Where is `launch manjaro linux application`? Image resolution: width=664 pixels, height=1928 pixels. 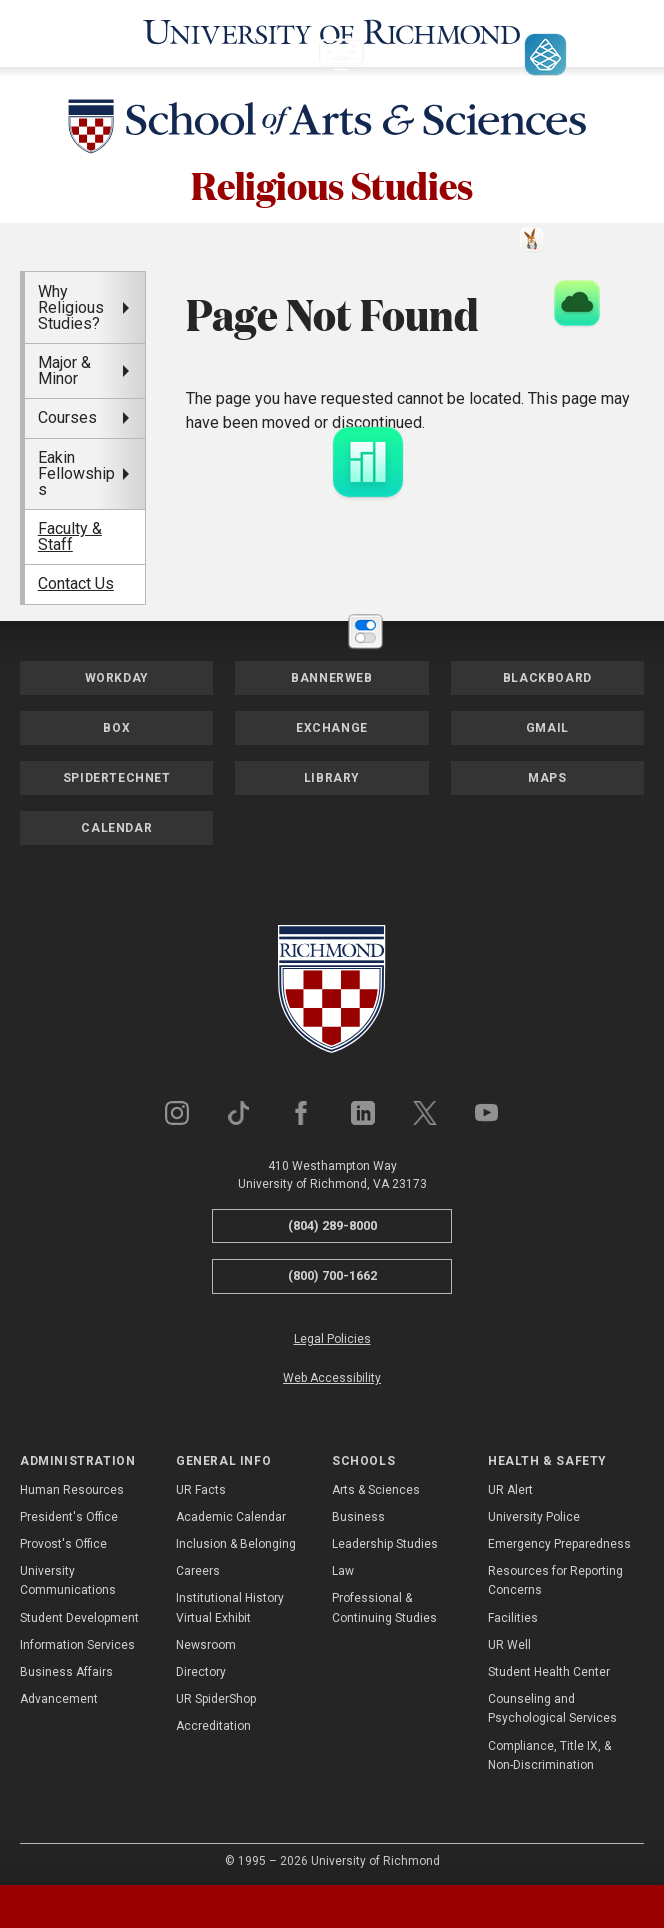 launch manjaro linux application is located at coordinates (368, 462).